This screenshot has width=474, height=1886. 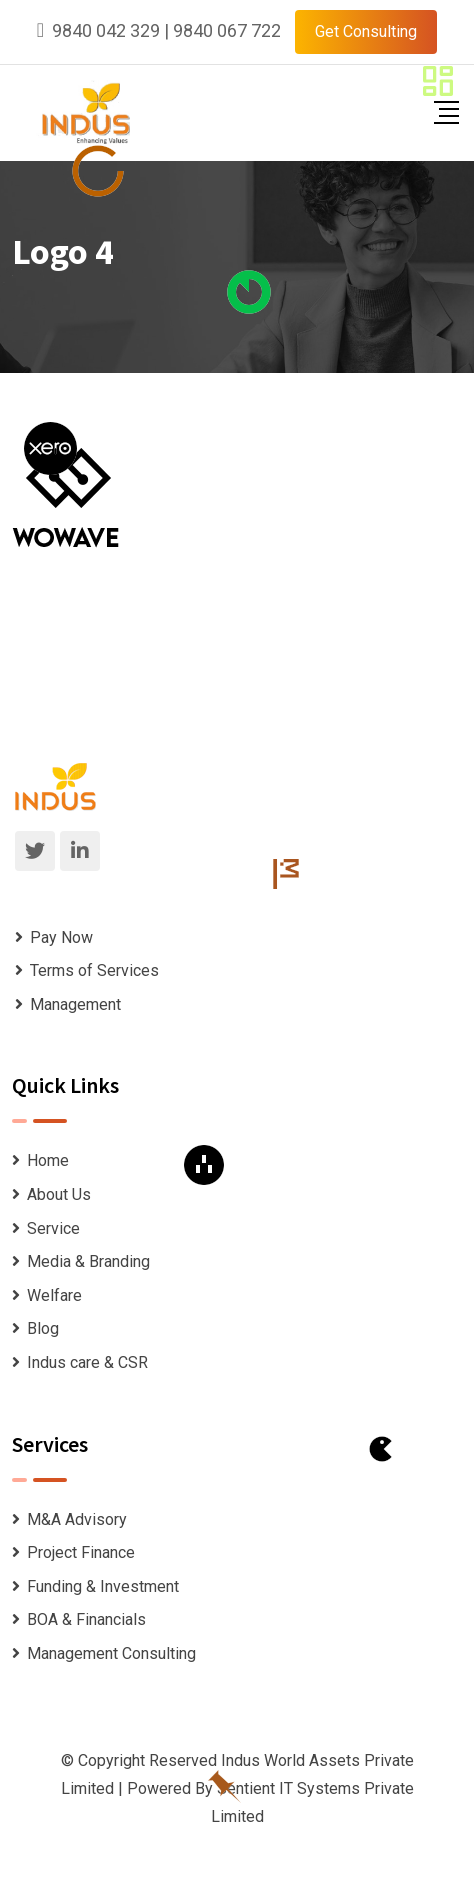 What do you see at coordinates (50, 448) in the screenshot?
I see `open xero accounting software` at bounding box center [50, 448].